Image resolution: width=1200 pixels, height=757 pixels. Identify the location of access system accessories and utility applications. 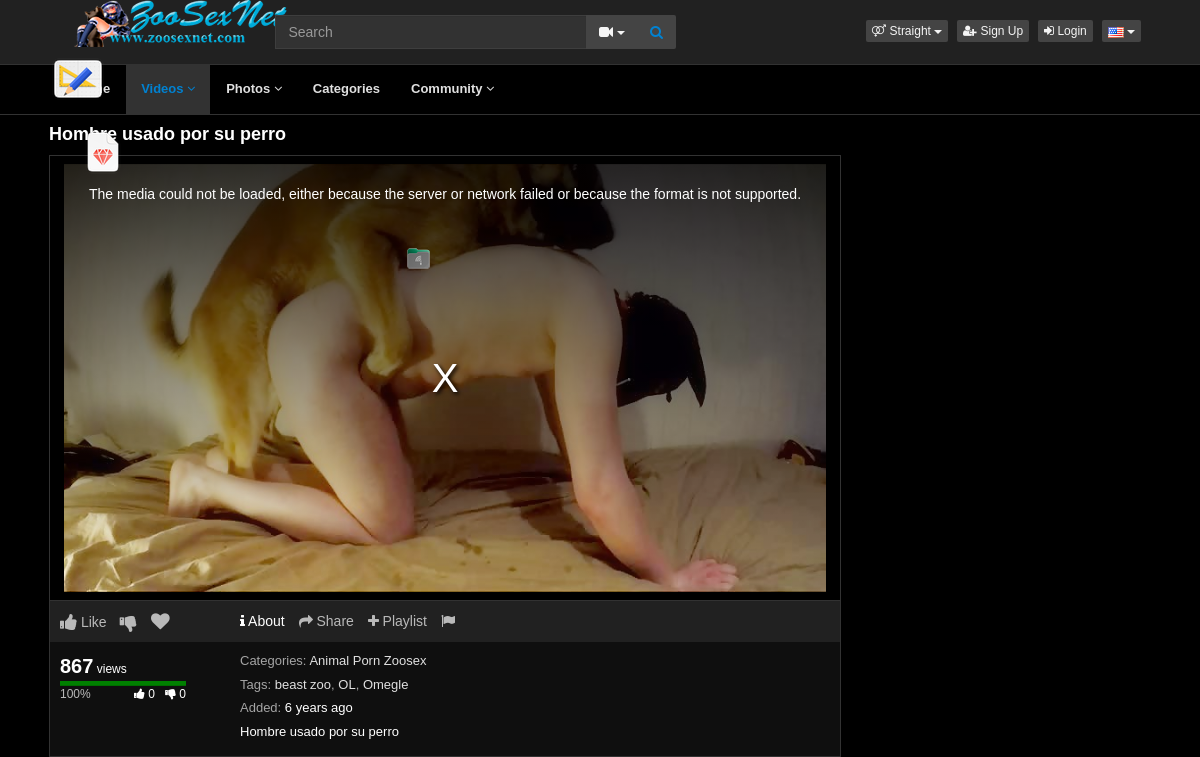
(78, 79).